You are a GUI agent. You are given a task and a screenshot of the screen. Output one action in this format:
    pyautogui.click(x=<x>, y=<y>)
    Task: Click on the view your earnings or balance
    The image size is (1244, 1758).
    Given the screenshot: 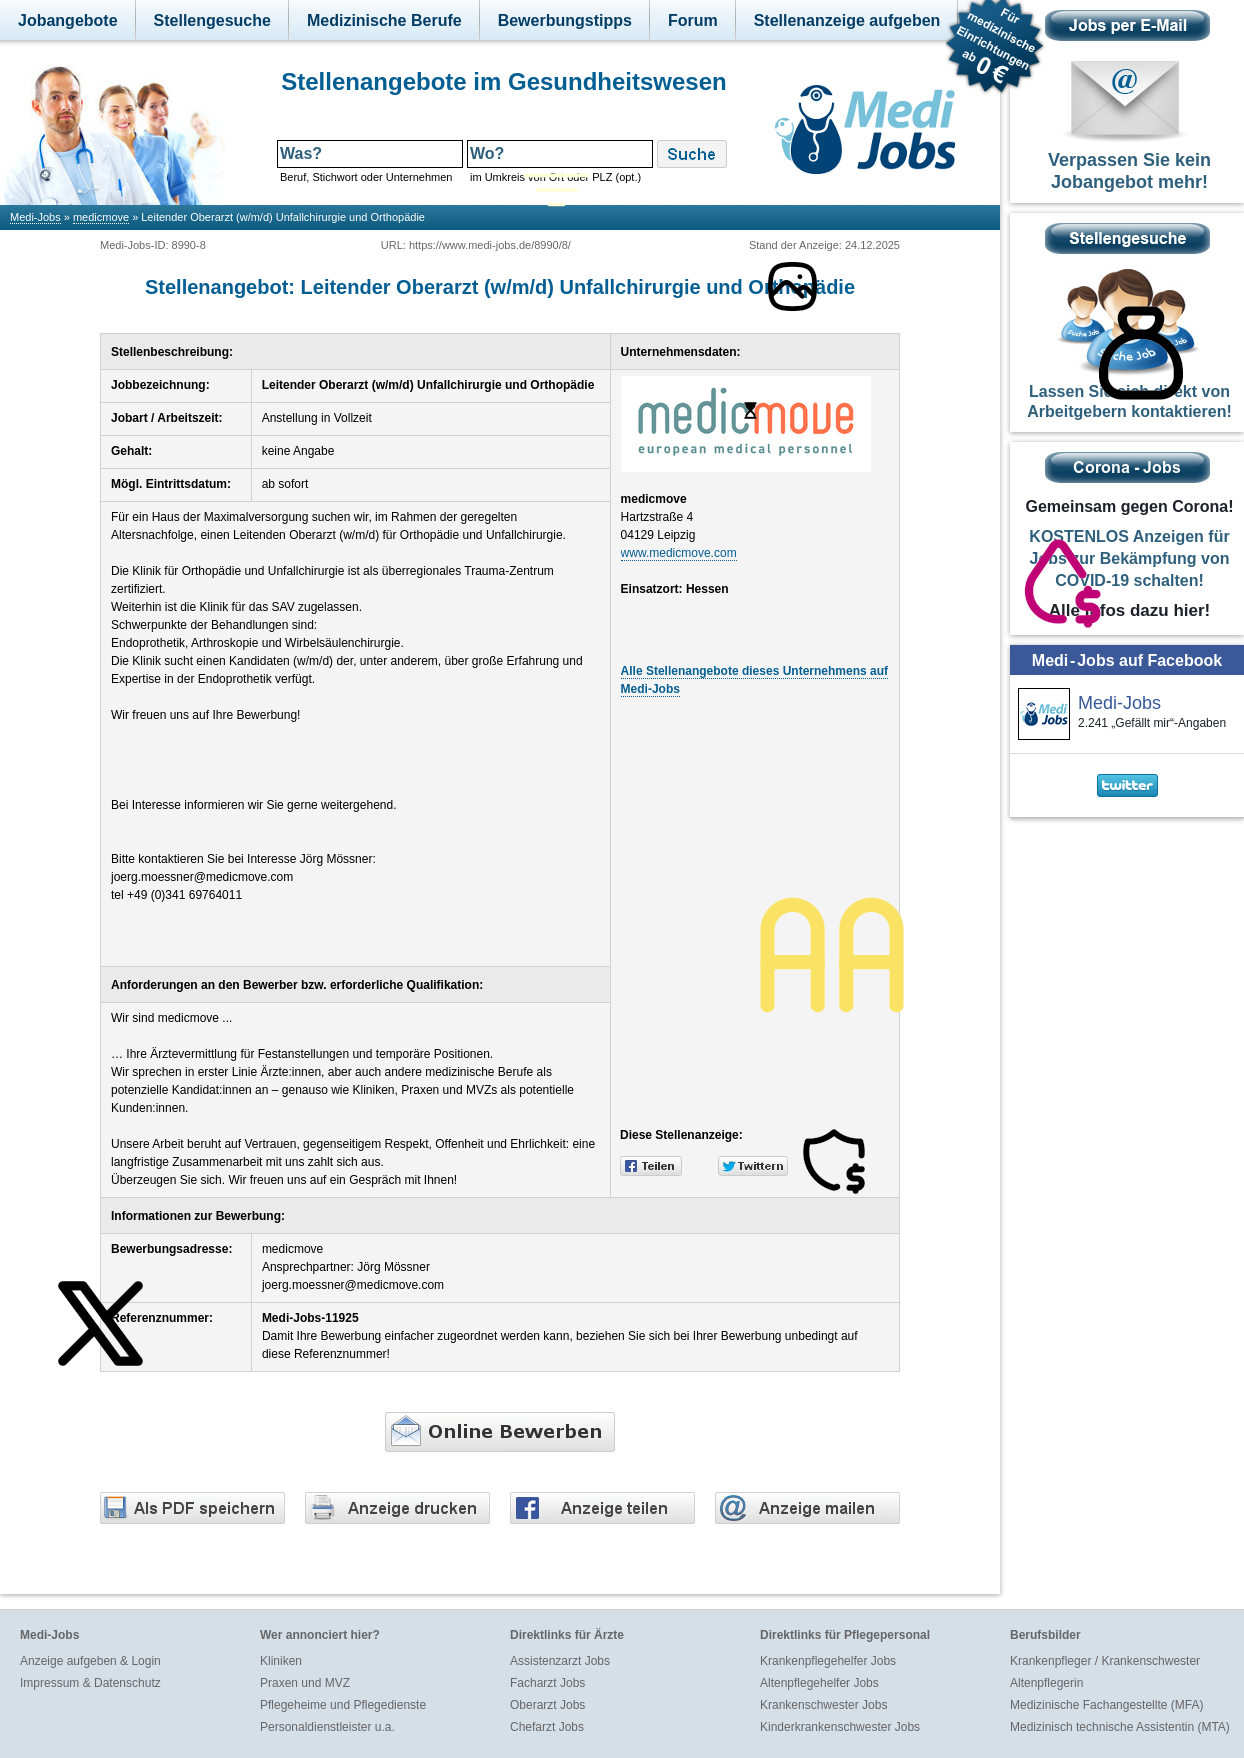 What is the action you would take?
    pyautogui.click(x=1141, y=353)
    